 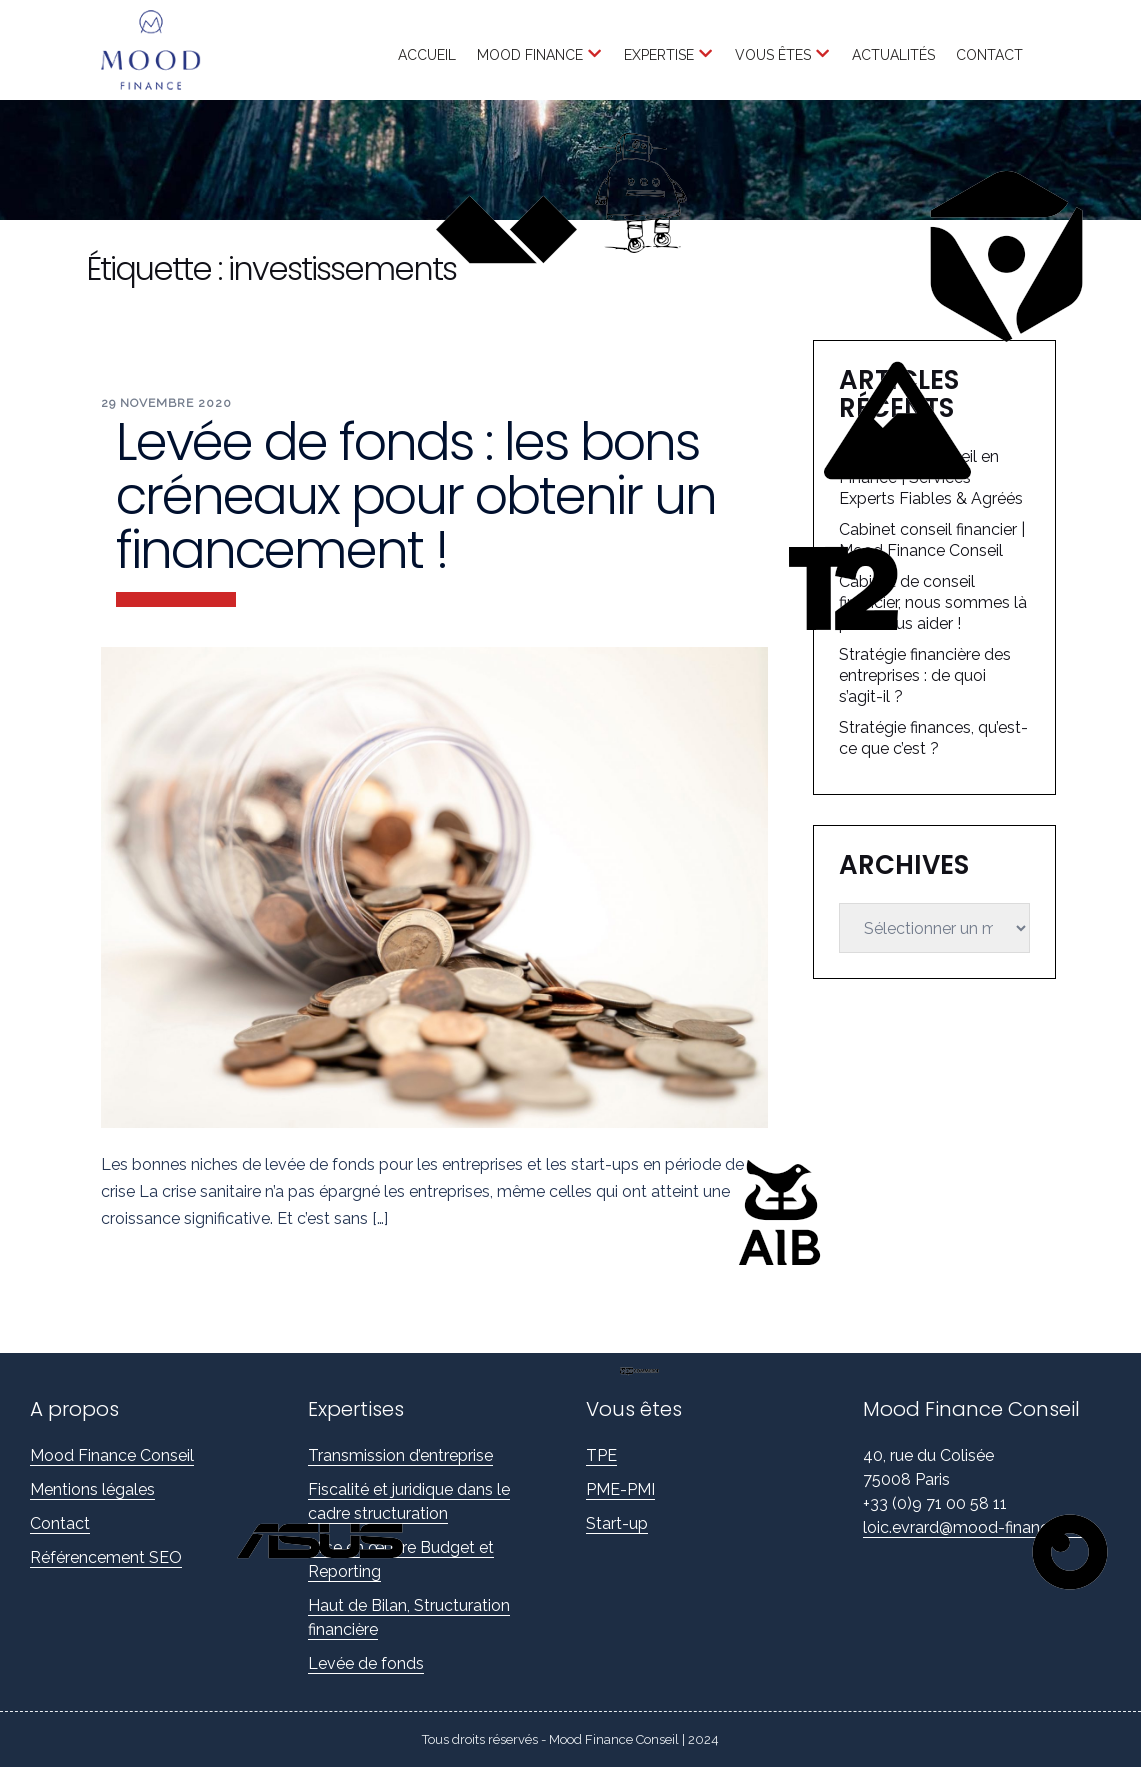 I want to click on view or preview content, so click(x=1070, y=1552).